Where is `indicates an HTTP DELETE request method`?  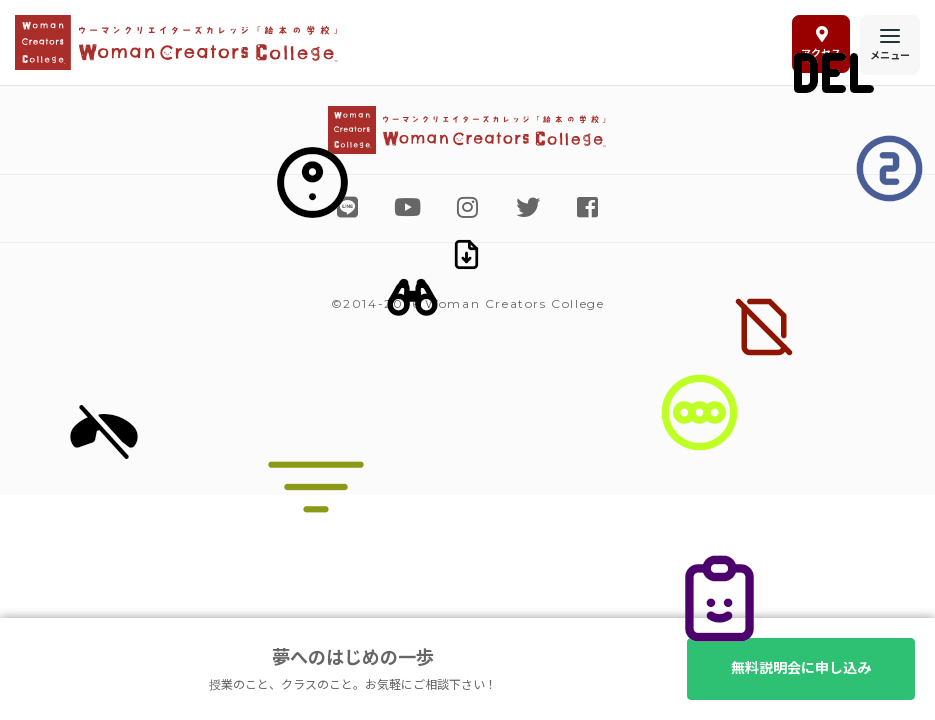
indicates an HTTP DELETE request method is located at coordinates (834, 73).